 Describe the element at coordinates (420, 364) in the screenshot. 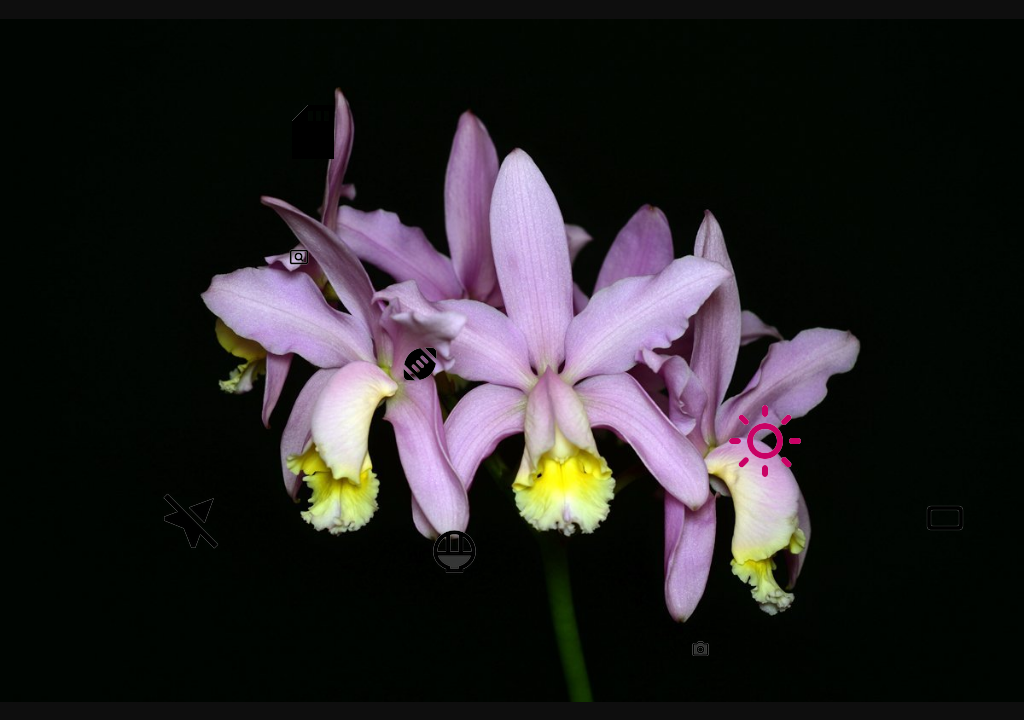

I see `access football or american sports content` at that location.